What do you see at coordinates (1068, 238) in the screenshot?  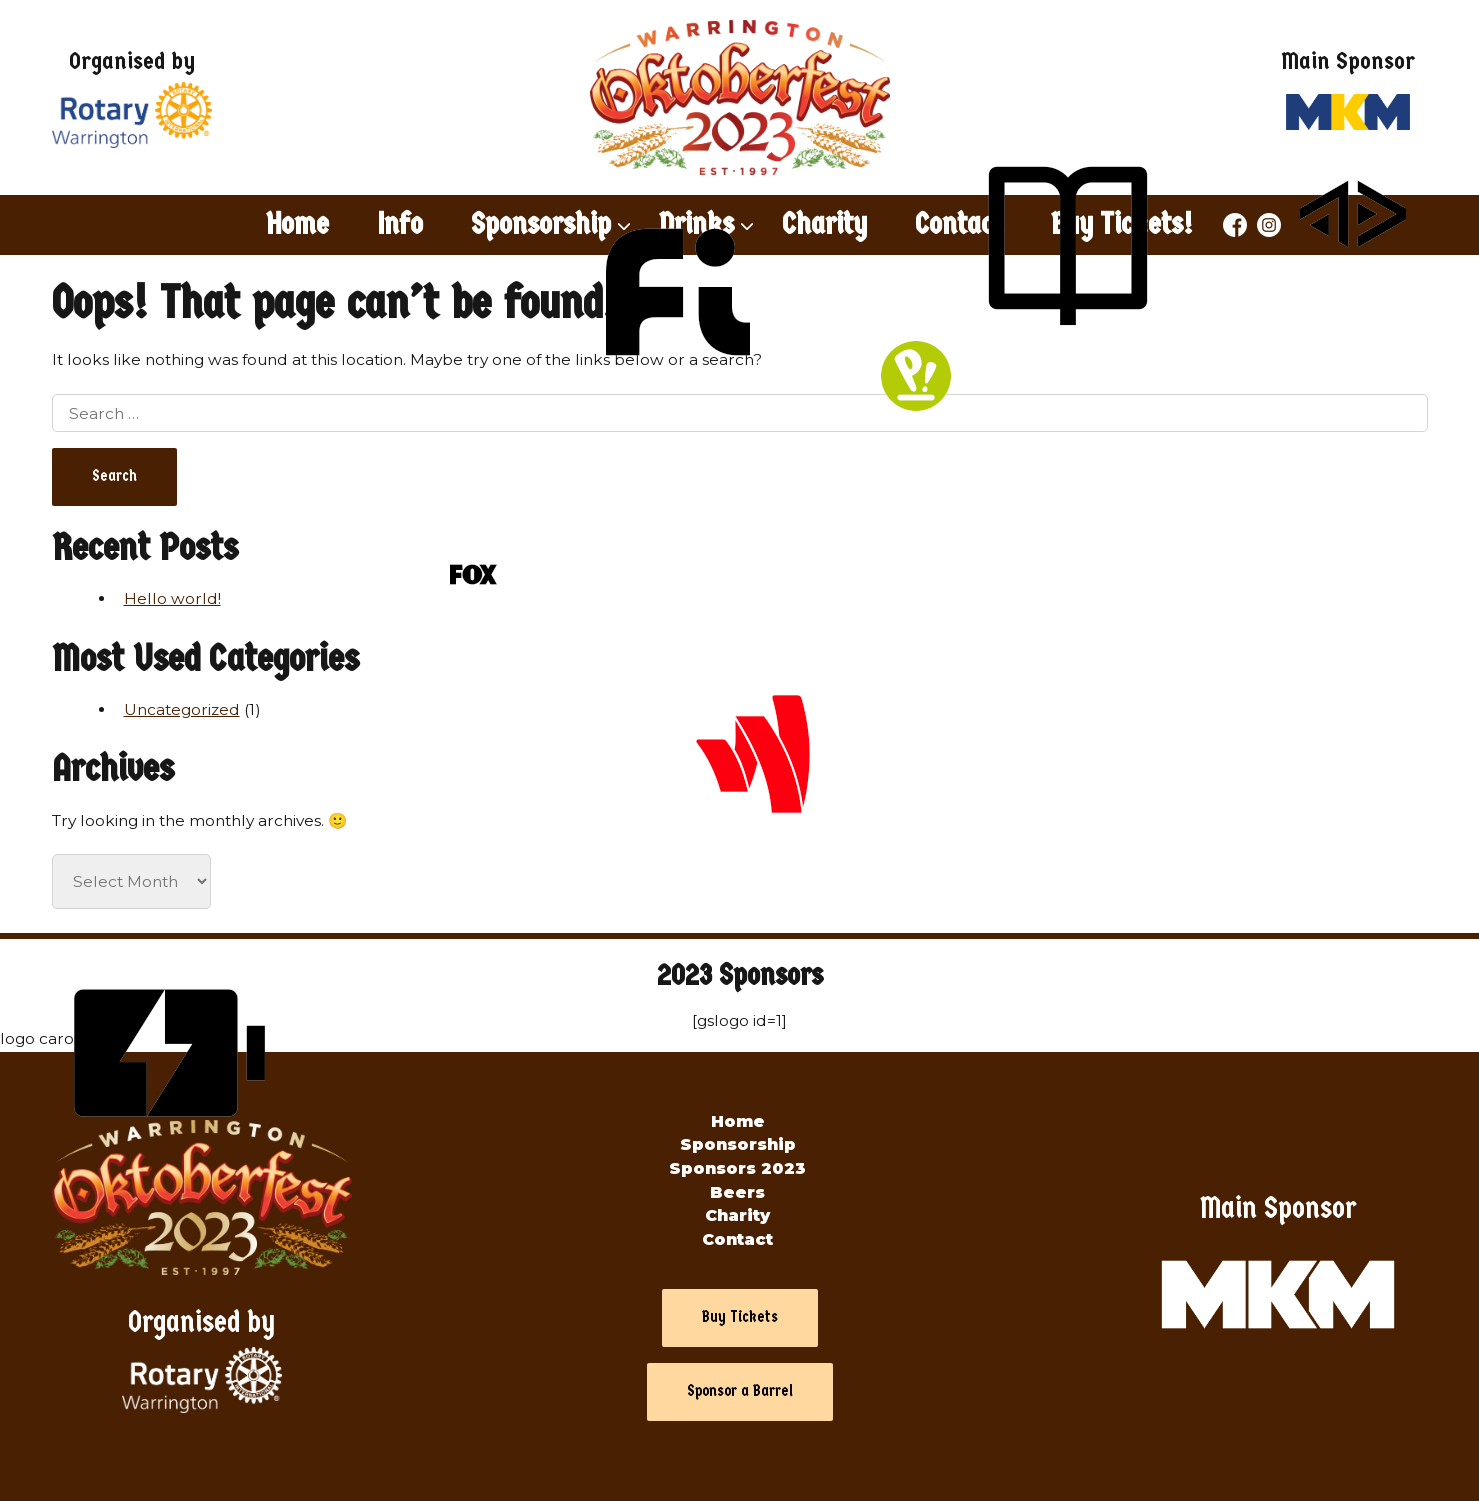 I see `open reading mode or e-reader` at bounding box center [1068, 238].